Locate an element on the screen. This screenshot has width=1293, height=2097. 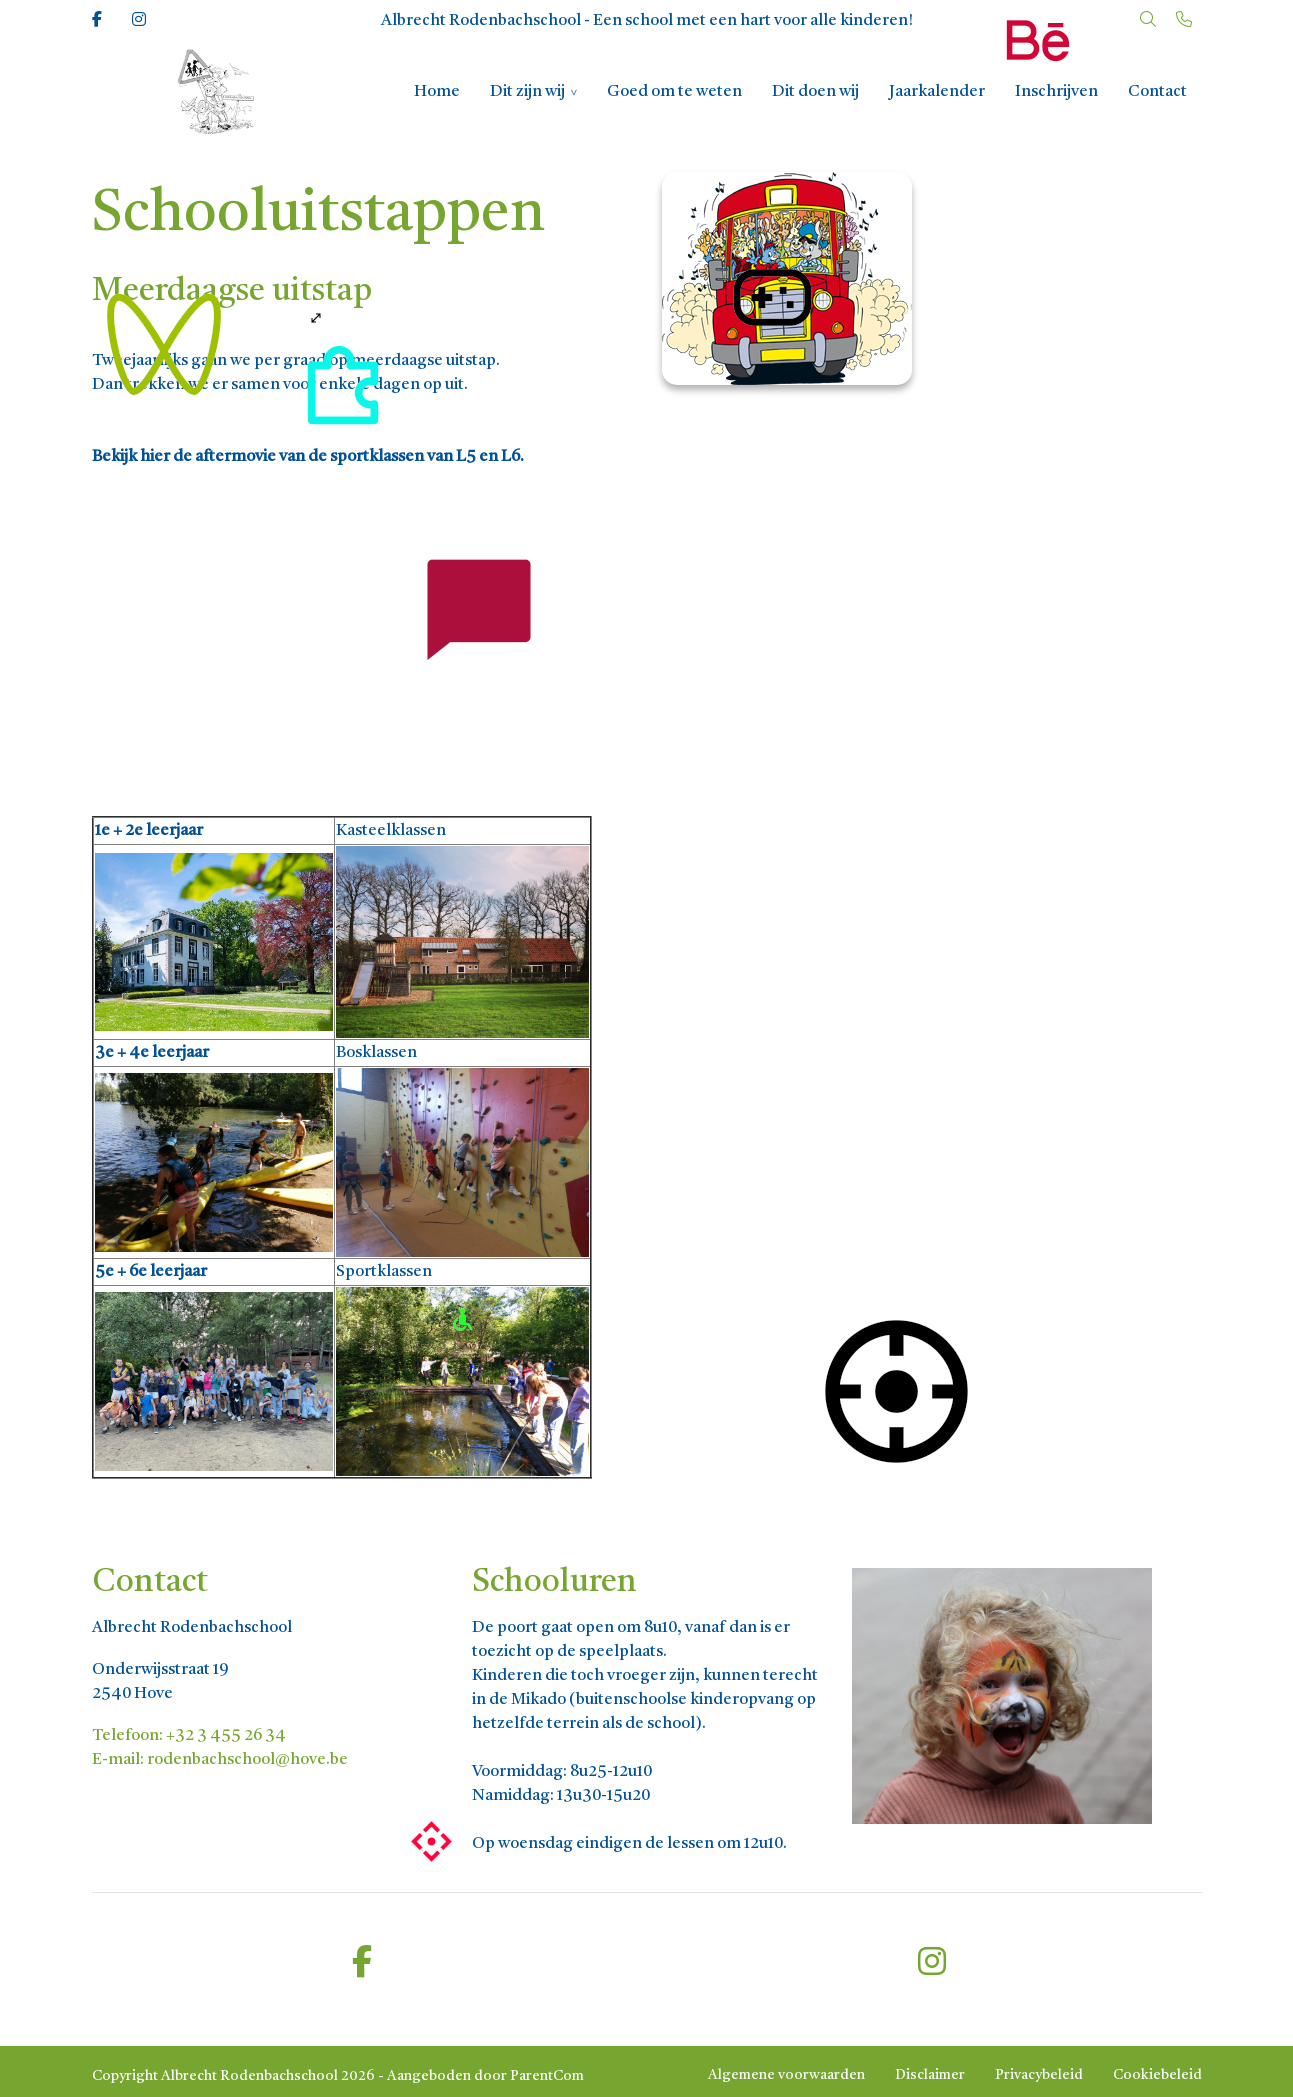
visit behance profile or portfolio is located at coordinates (1038, 40).